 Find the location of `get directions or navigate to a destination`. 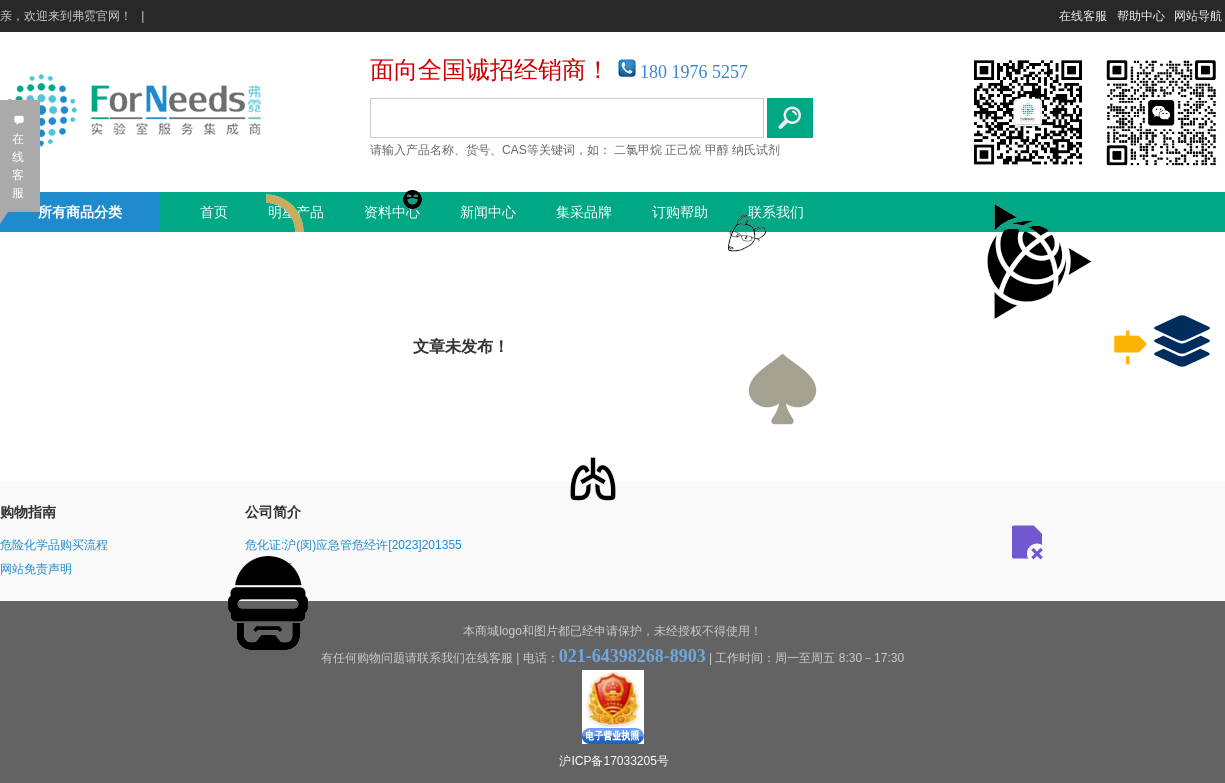

get directions or navigate to a destination is located at coordinates (1129, 347).